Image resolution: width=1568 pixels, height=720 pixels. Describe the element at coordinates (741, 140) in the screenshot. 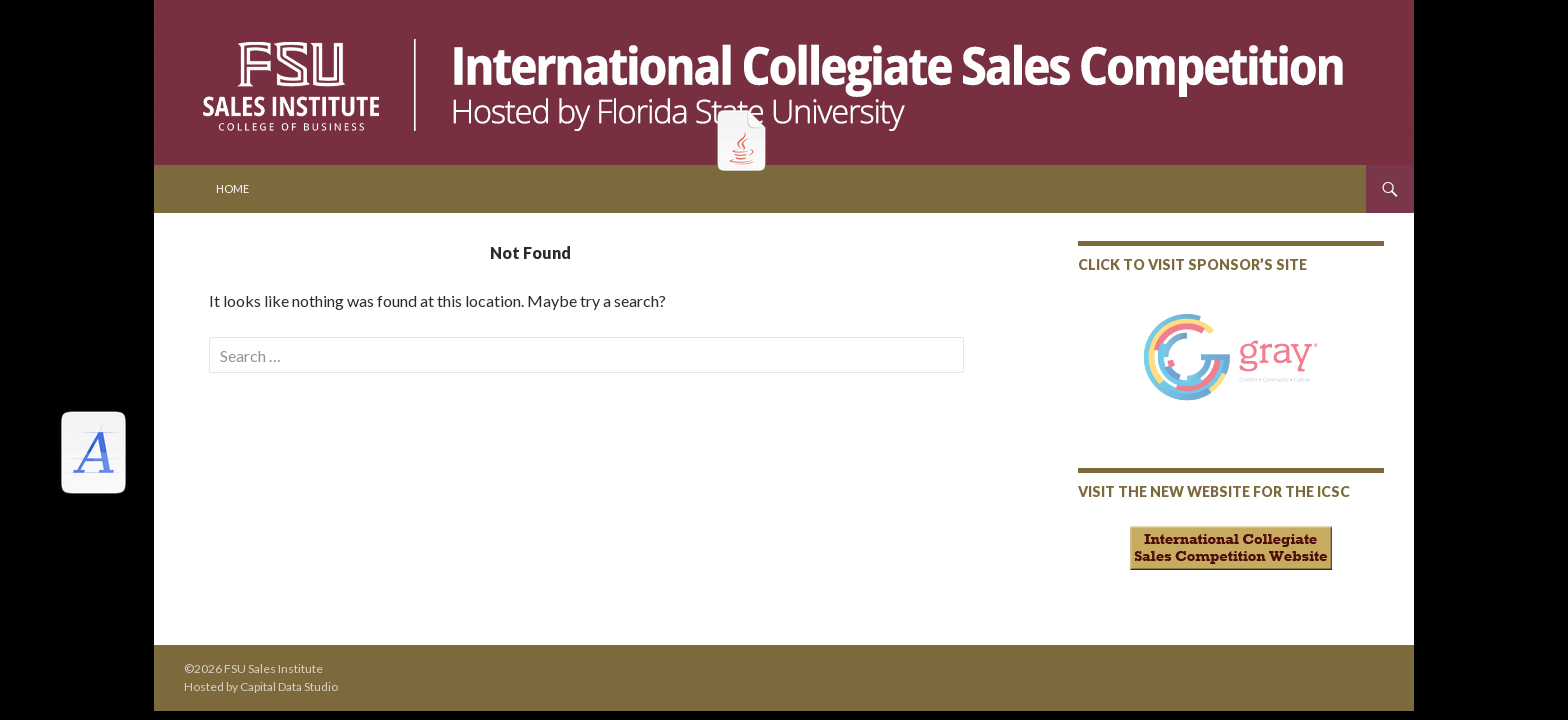

I see `java source code file` at that location.